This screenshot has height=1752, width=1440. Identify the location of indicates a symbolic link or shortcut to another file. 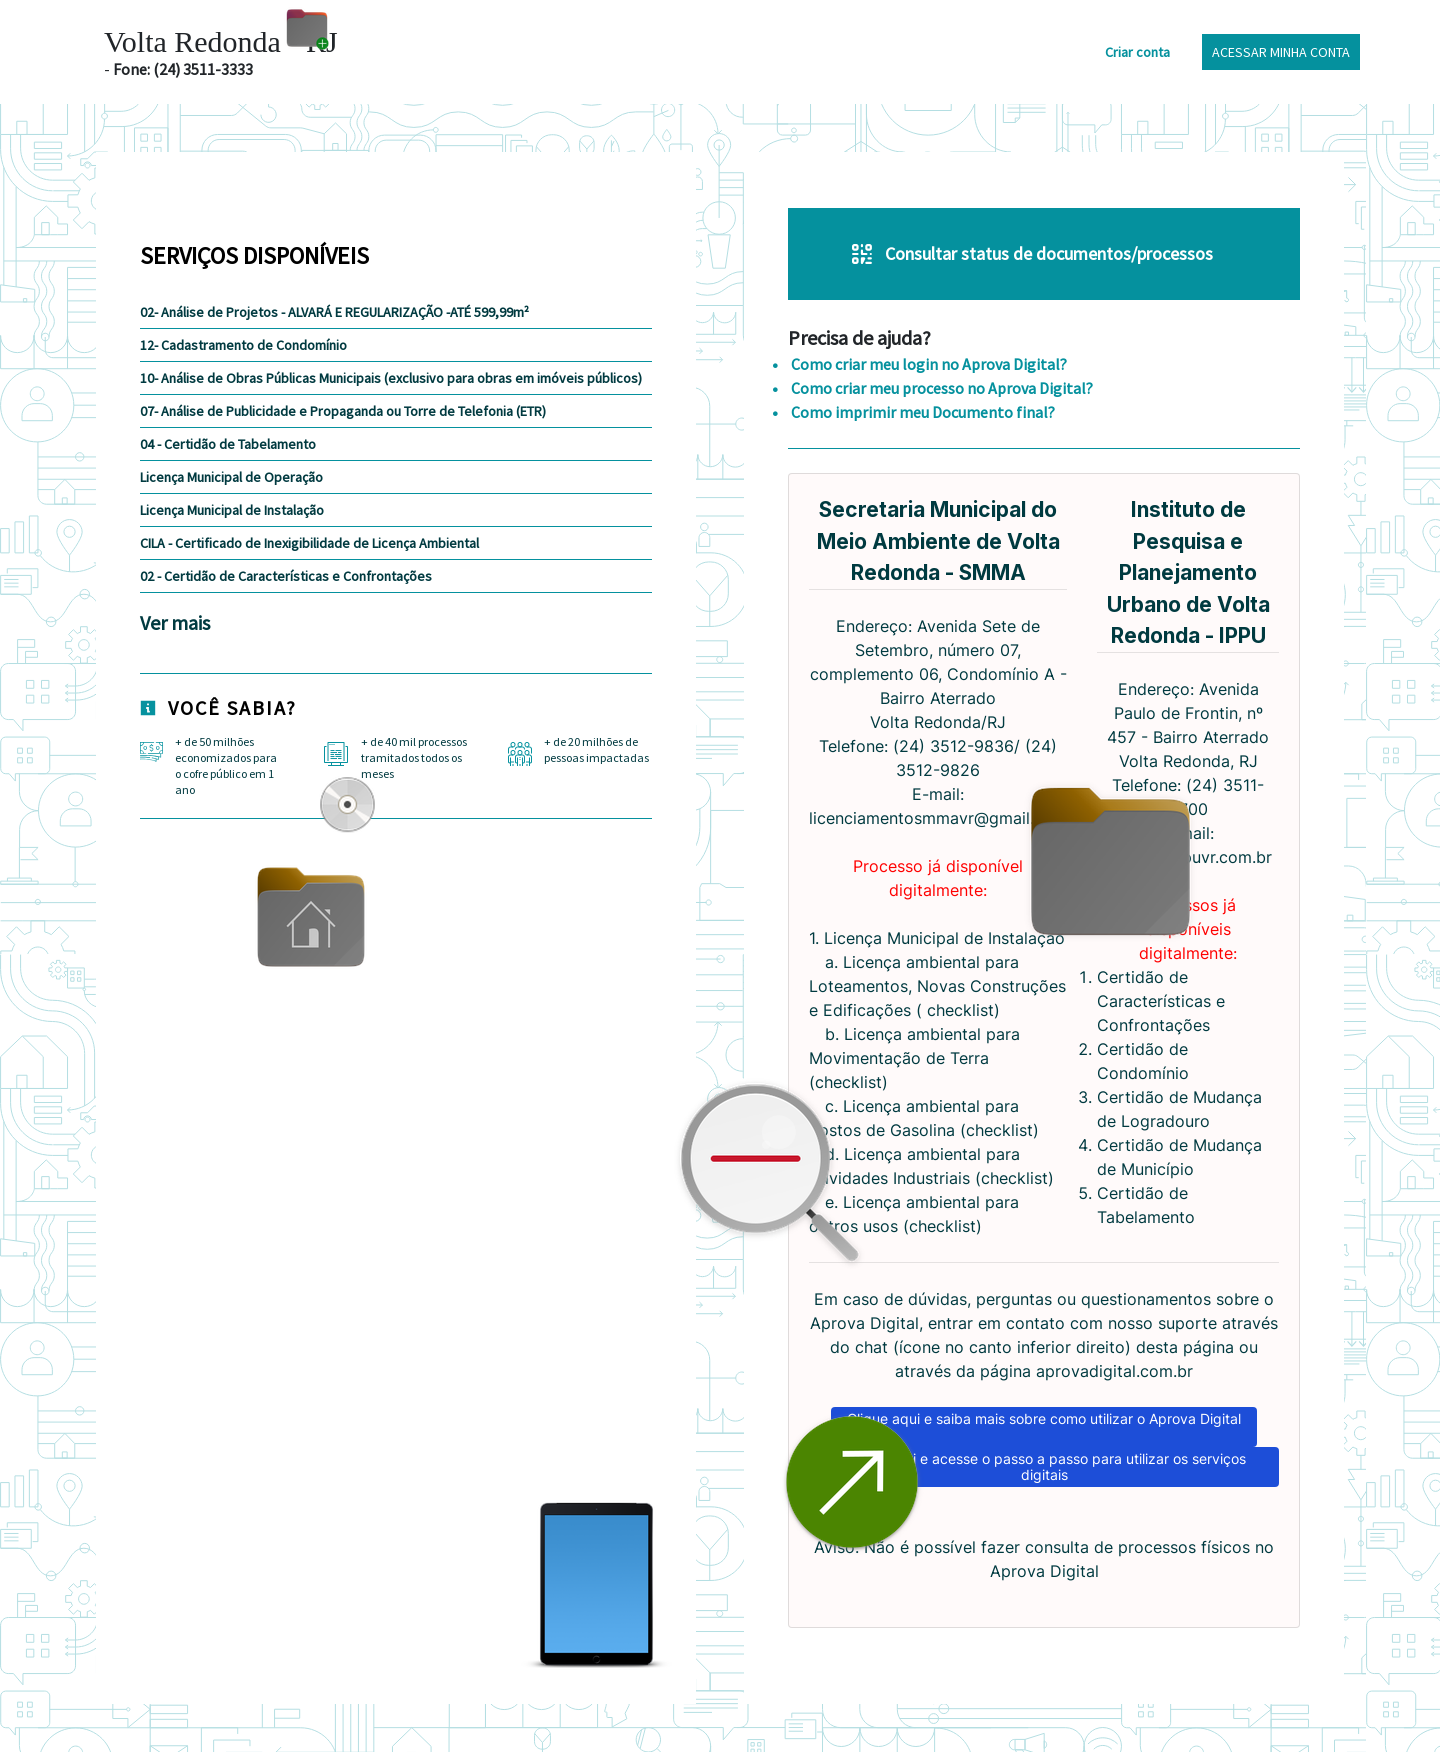
(852, 1482).